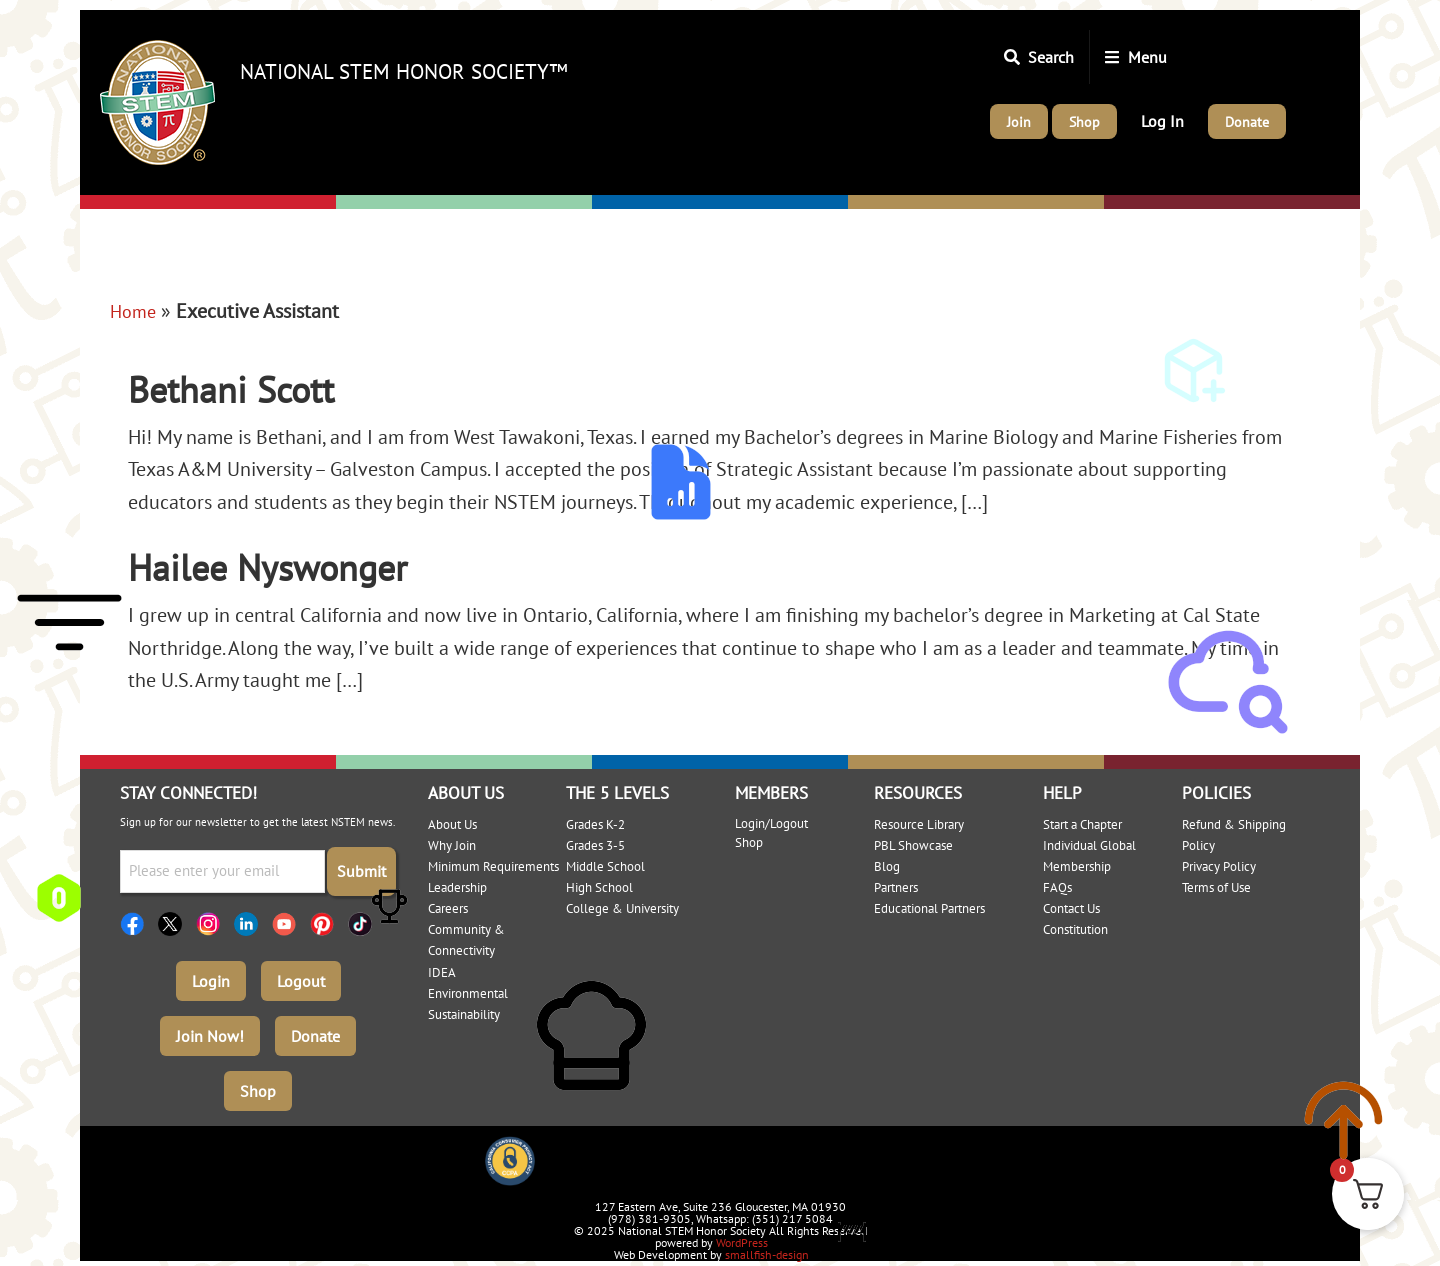 This screenshot has height=1266, width=1440. What do you see at coordinates (69, 622) in the screenshot?
I see `filter or sort content` at bounding box center [69, 622].